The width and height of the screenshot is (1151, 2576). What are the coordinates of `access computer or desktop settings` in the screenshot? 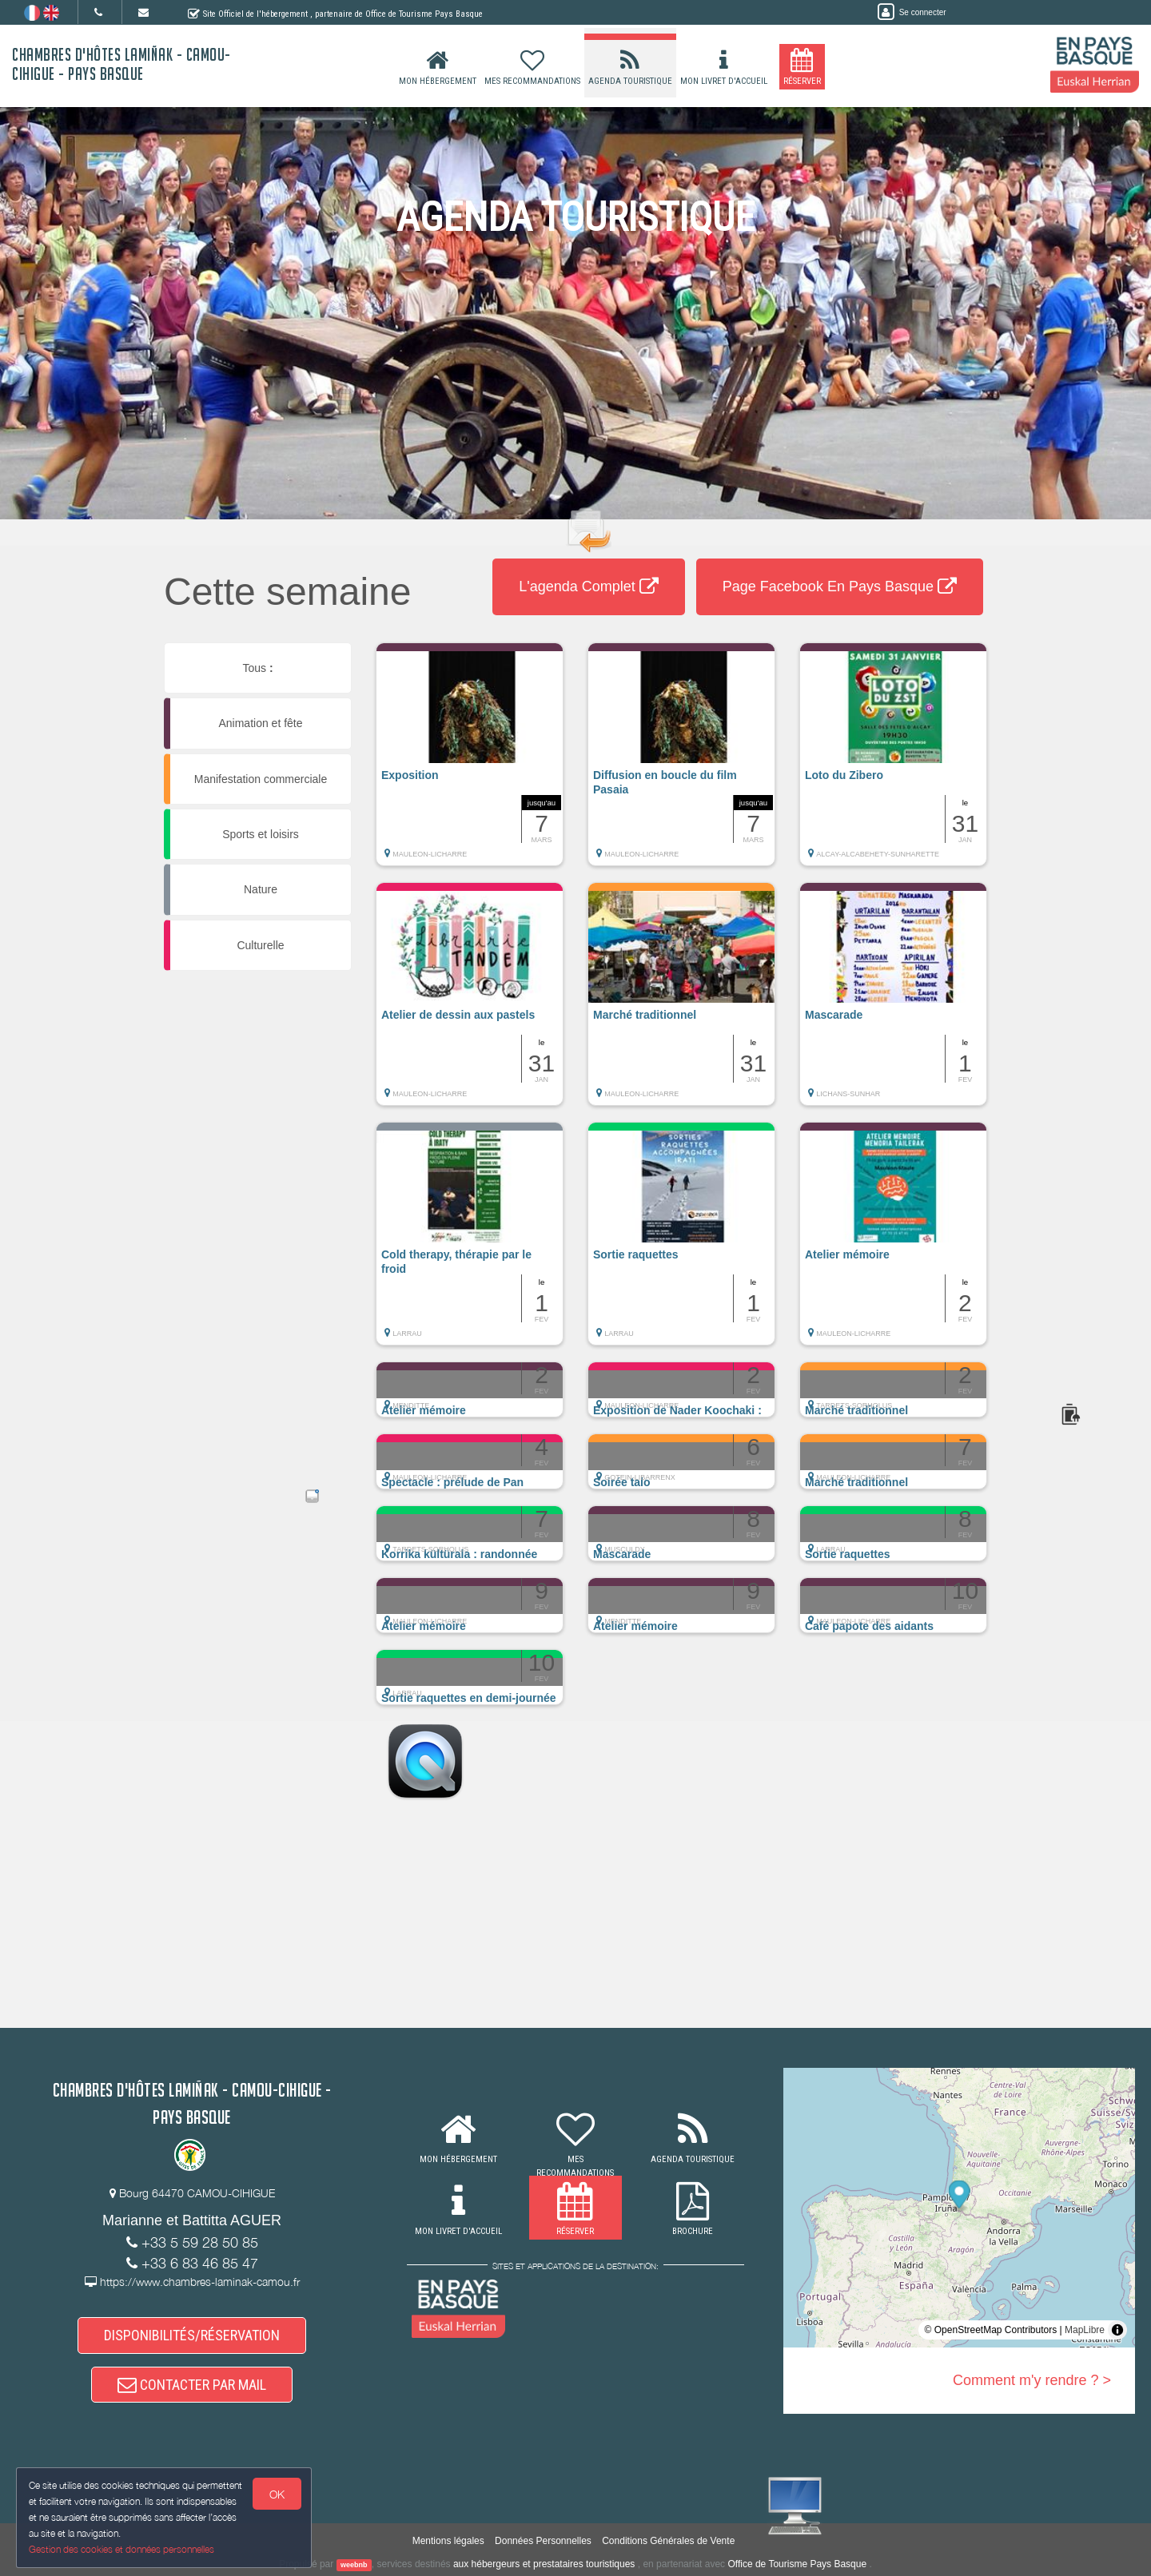 It's located at (795, 2506).